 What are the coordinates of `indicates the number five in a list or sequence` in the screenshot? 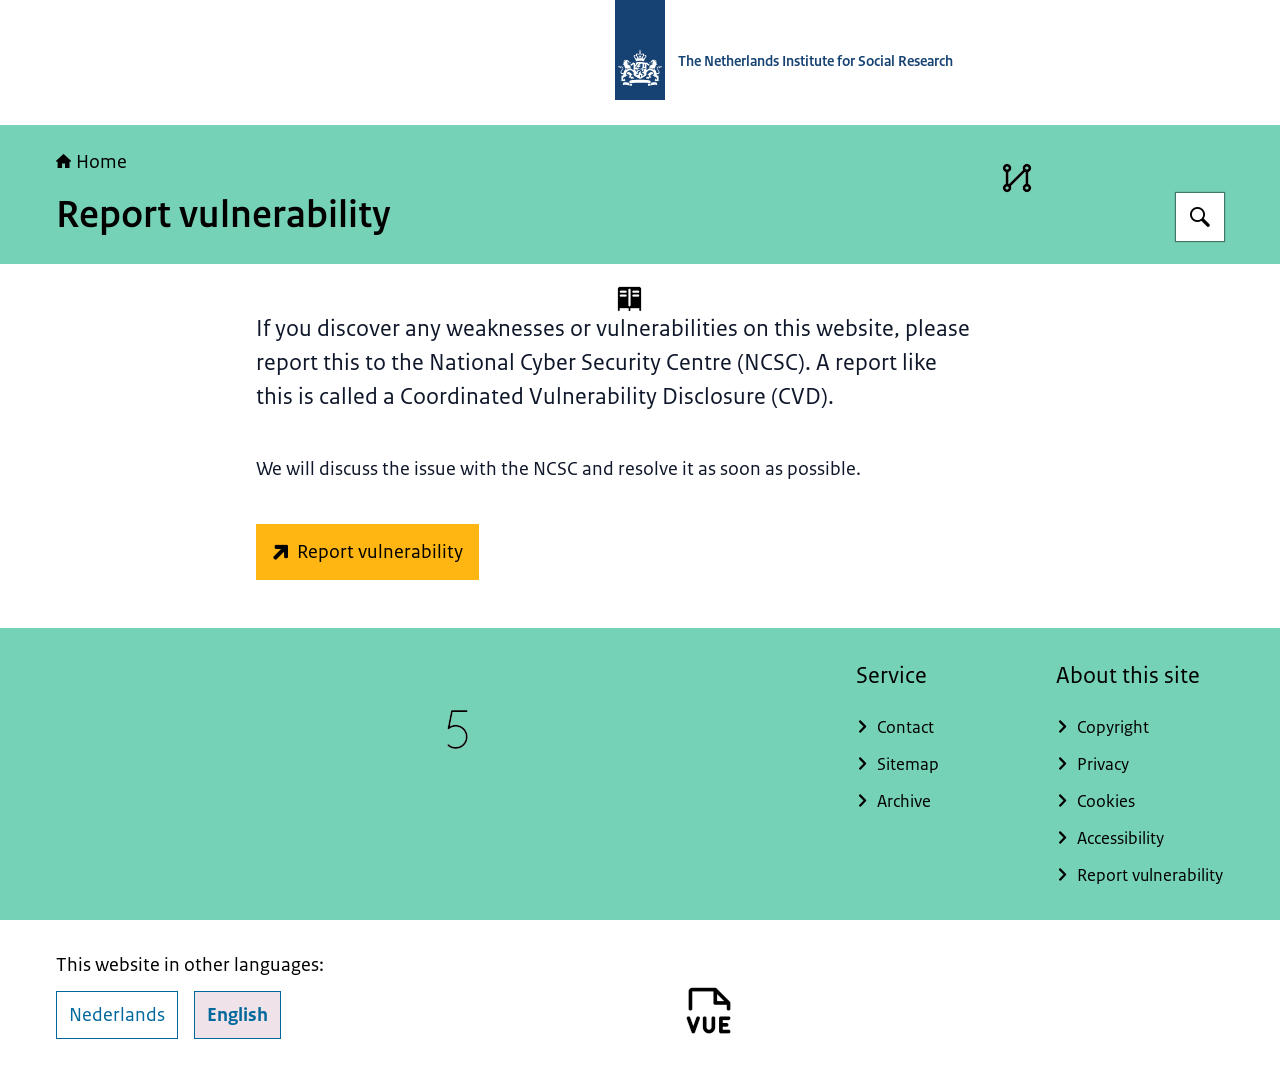 It's located at (457, 729).